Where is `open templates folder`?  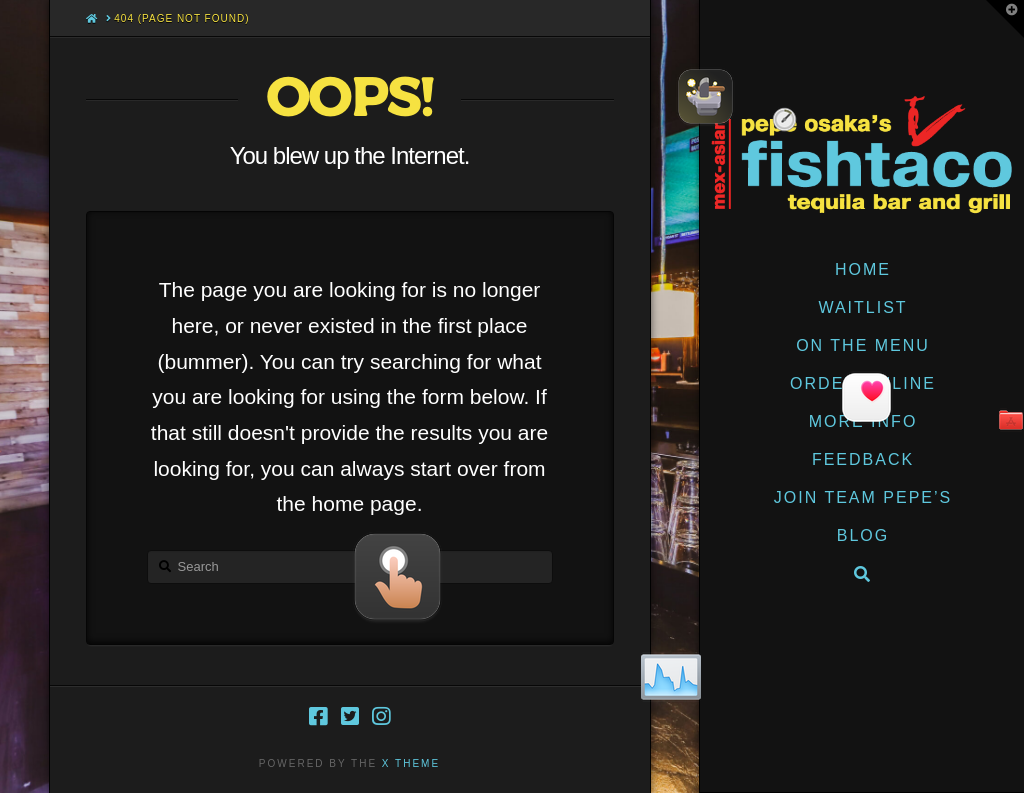
open templates folder is located at coordinates (1011, 420).